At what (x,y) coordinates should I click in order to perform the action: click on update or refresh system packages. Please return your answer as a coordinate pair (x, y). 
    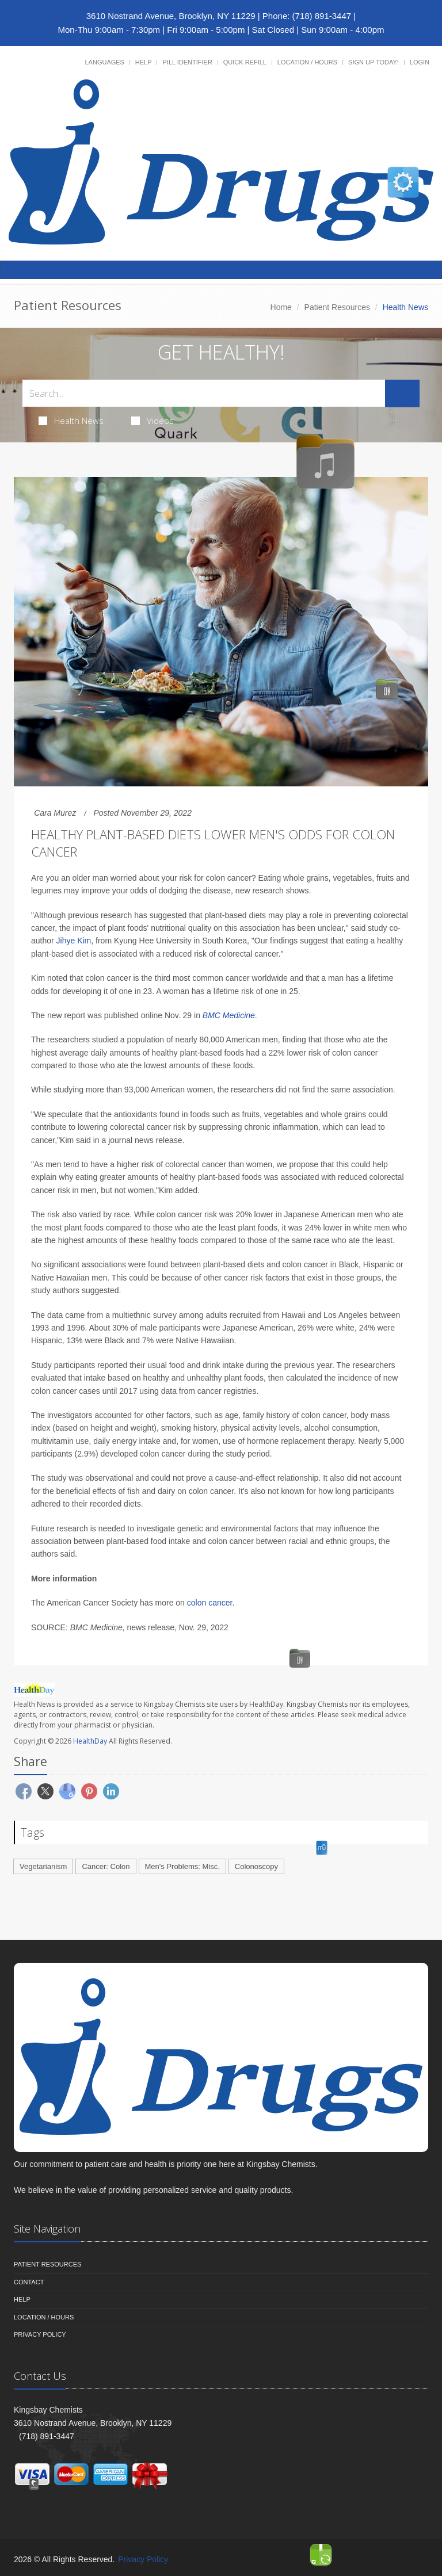
    Looking at the image, I should click on (321, 2555).